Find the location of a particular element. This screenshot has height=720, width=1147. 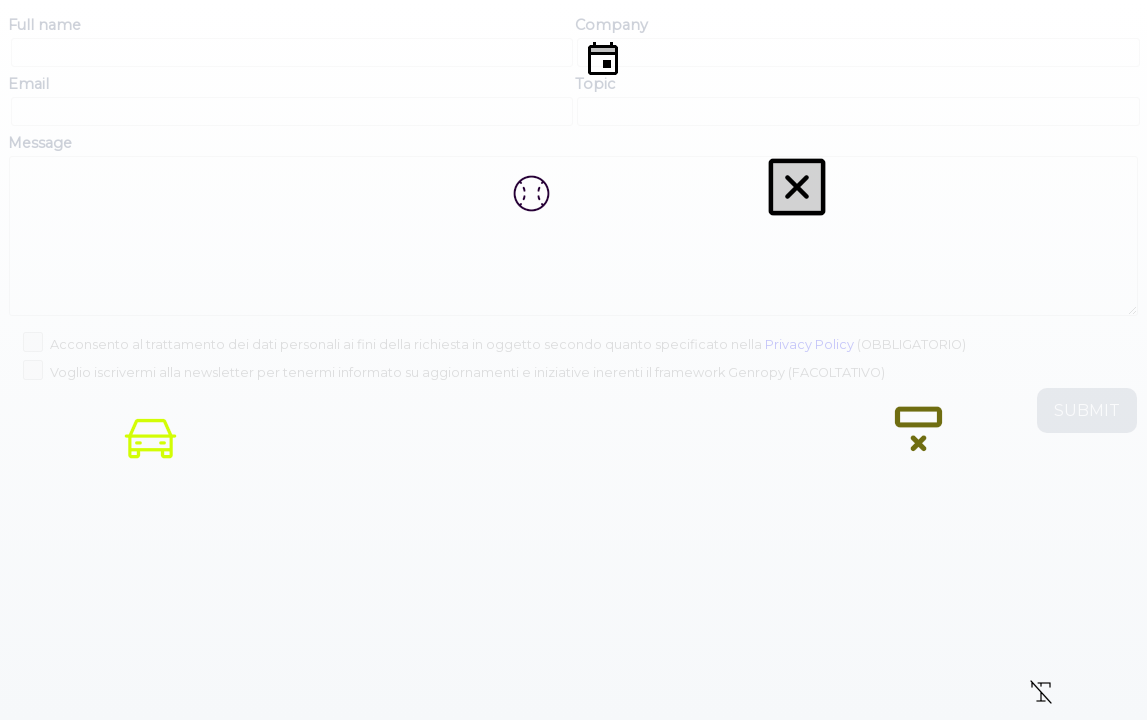

close or dismiss a dialog box is located at coordinates (797, 187).